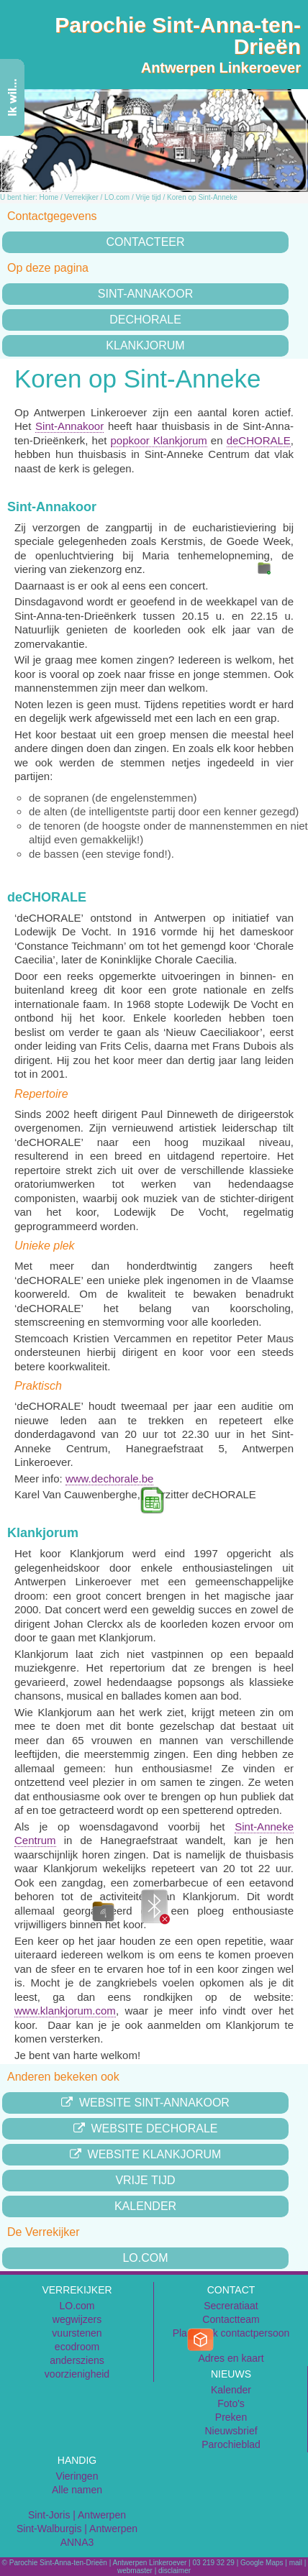 Image resolution: width=308 pixels, height=2576 pixels. I want to click on bluetooth is currently disabled, so click(154, 1906).